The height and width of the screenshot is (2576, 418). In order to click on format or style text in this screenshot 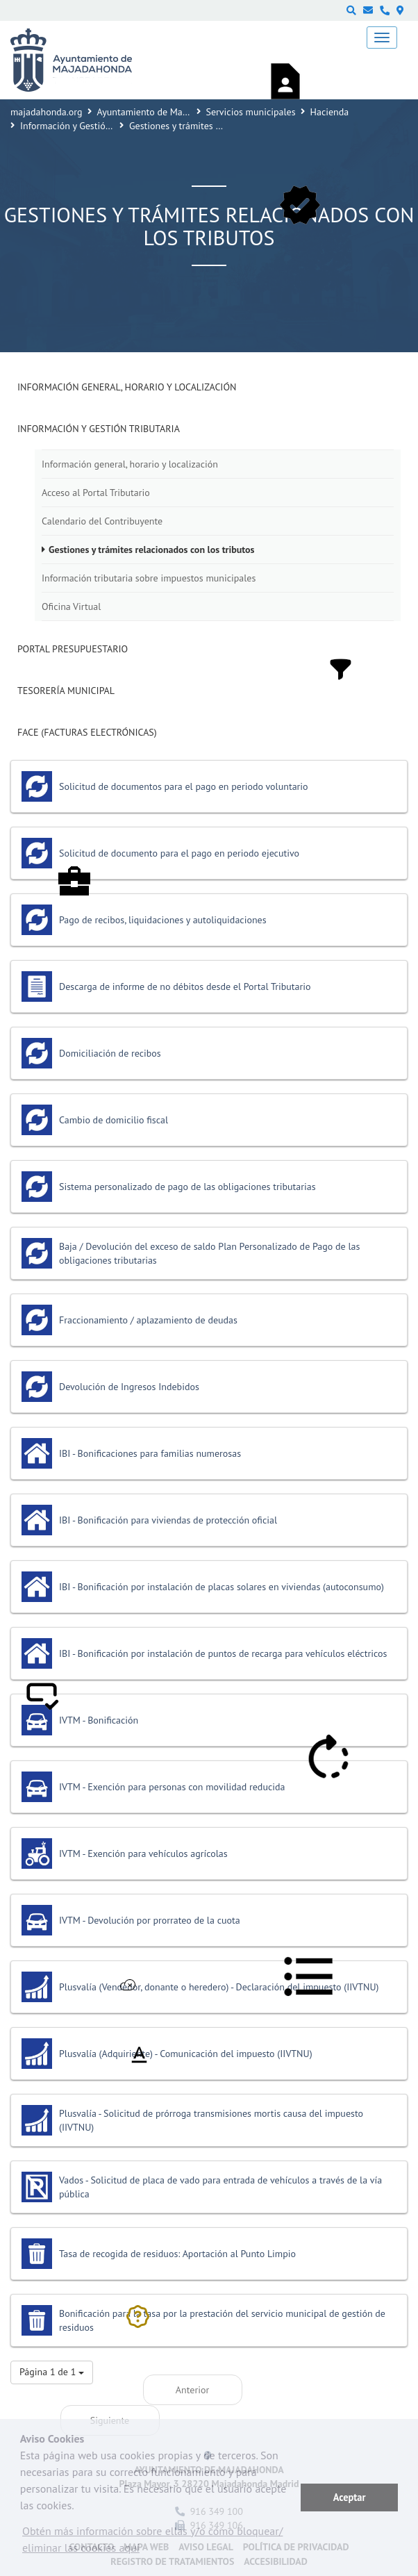, I will do `click(139, 2055)`.